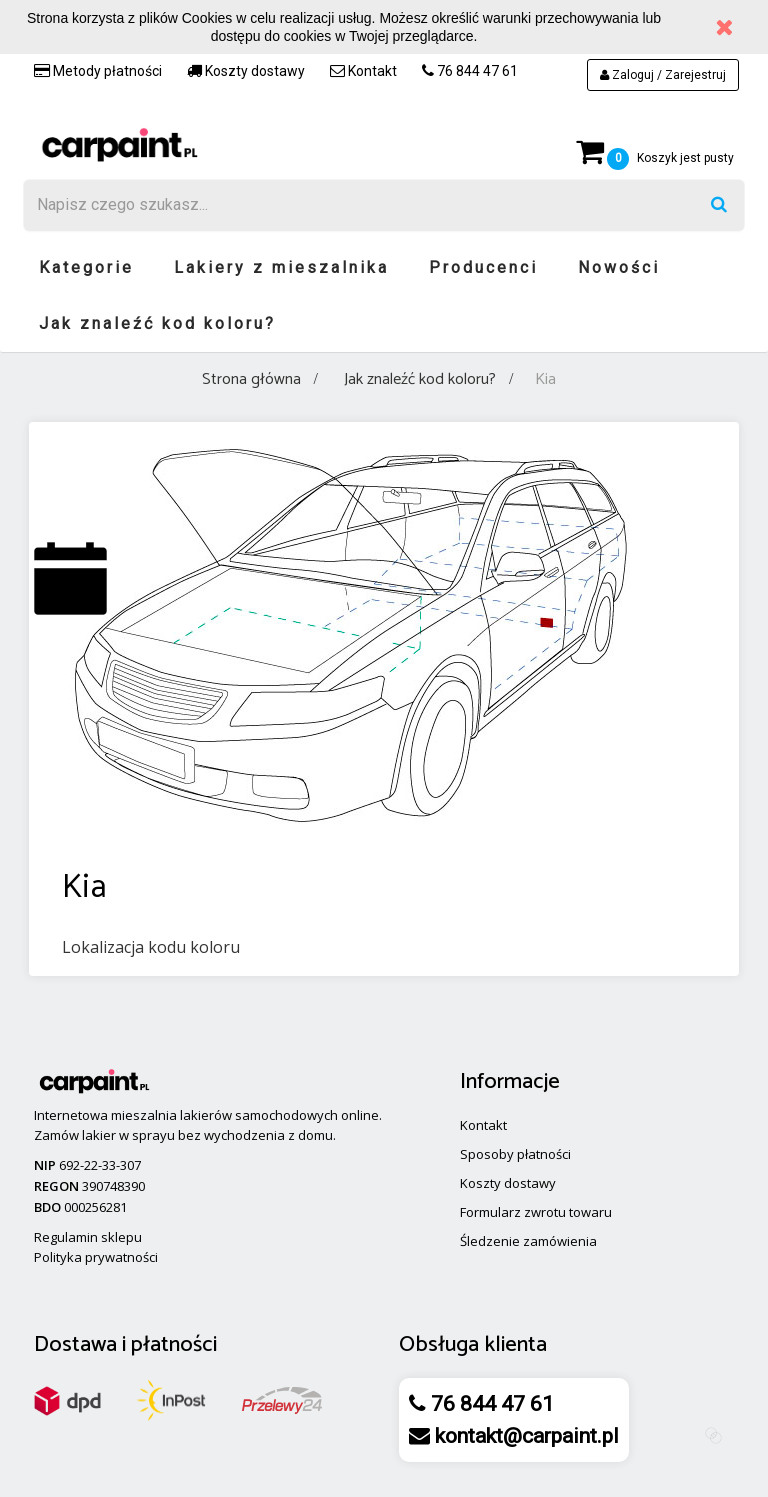  I want to click on apply intersect operation to selected shapes, so click(713, 1435).